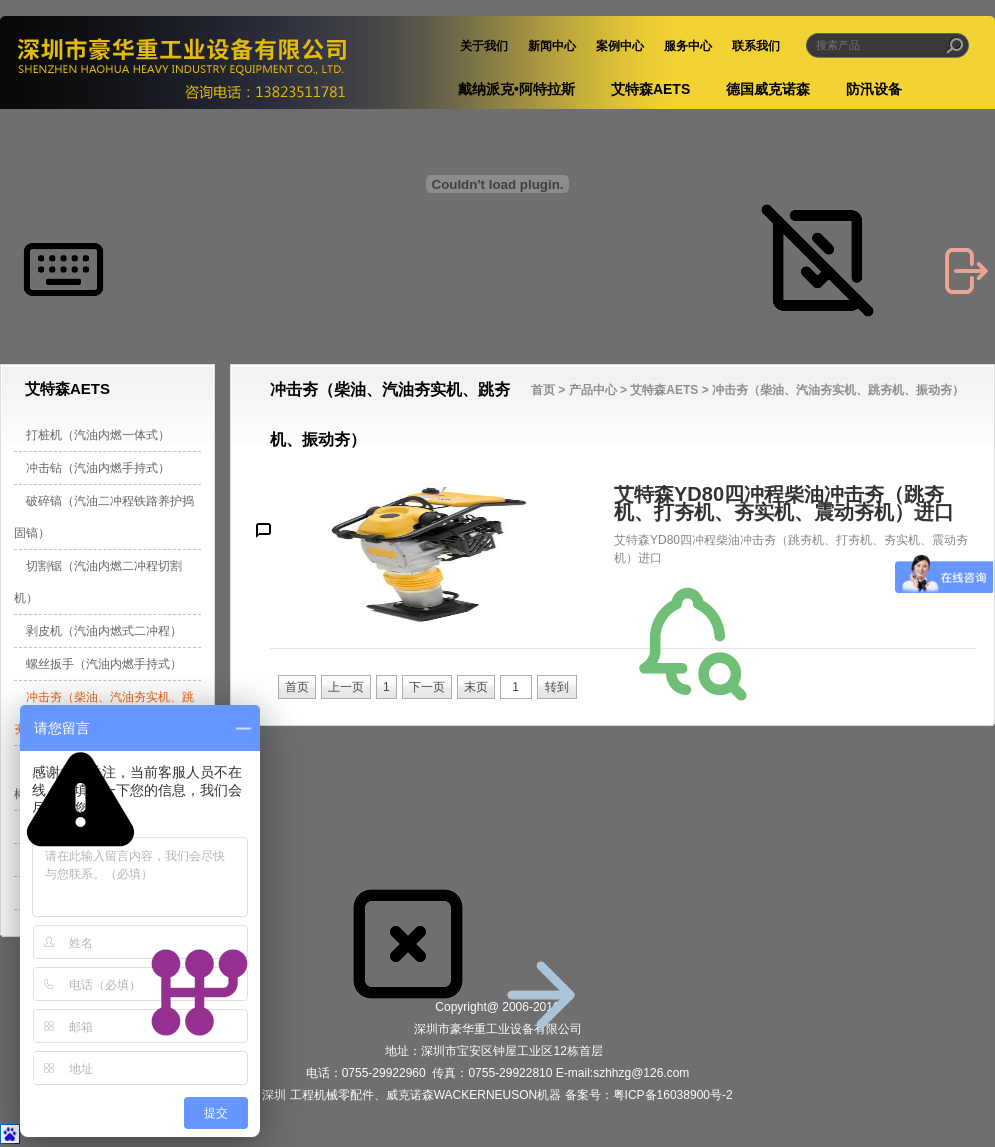 The width and height of the screenshot is (995, 1147). What do you see at coordinates (963, 271) in the screenshot?
I see `sign out or log out of account` at bounding box center [963, 271].